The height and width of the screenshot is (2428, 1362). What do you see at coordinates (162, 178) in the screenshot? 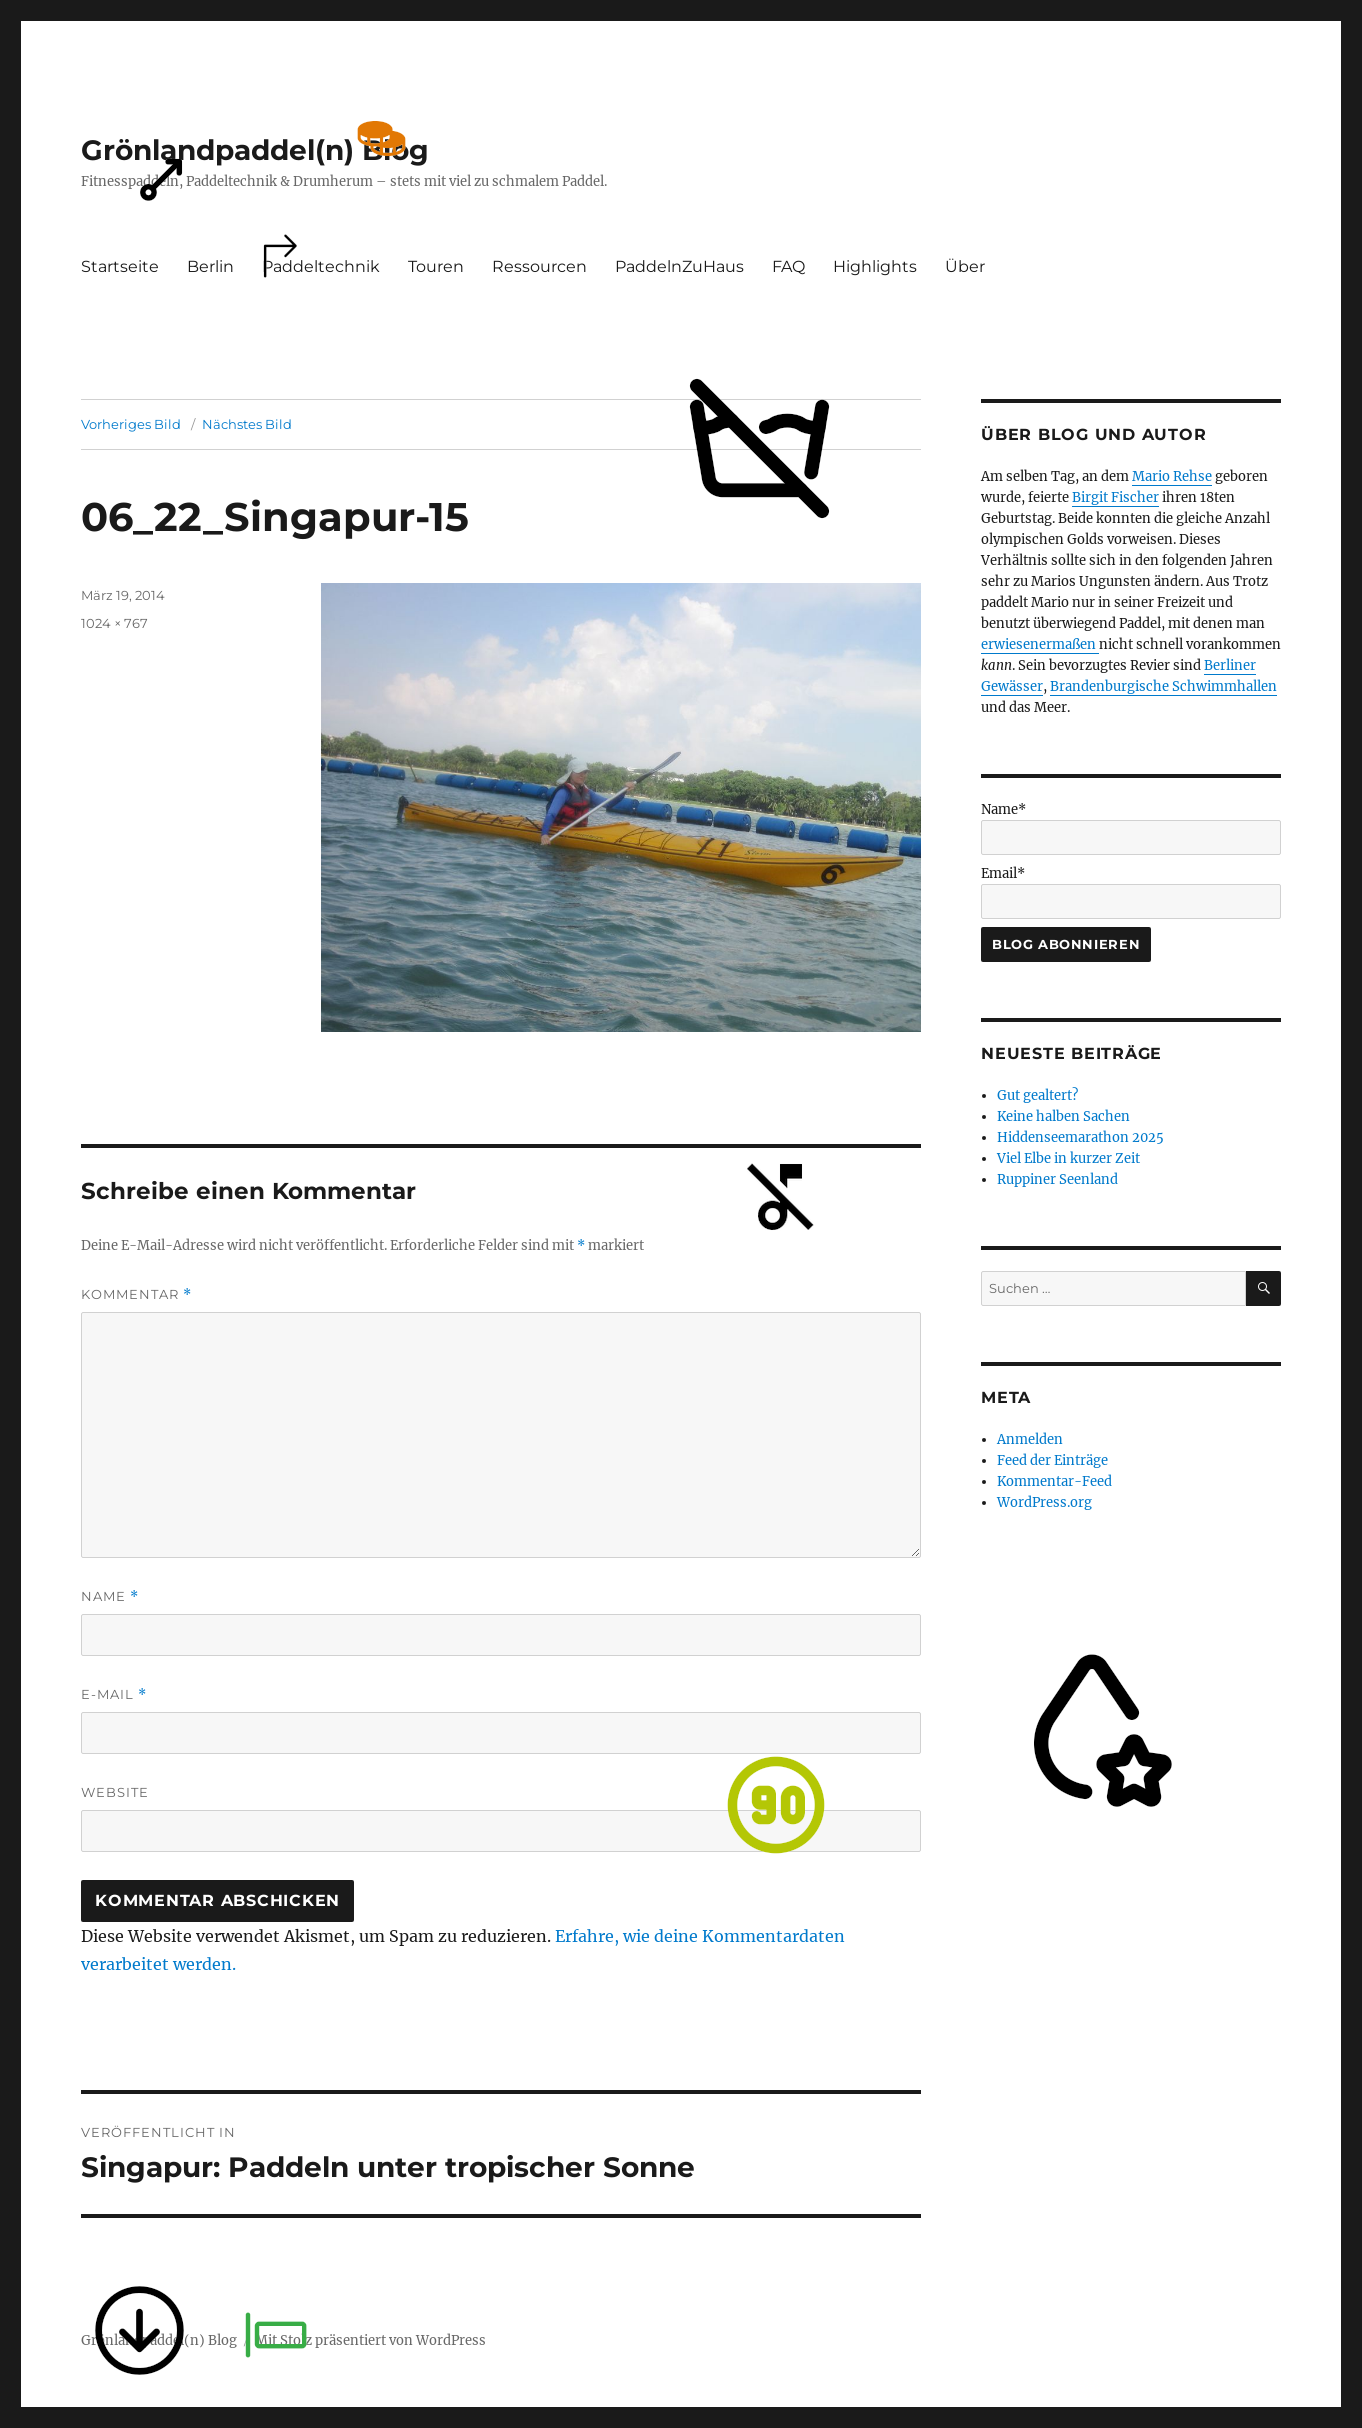
I see `open link in new tab or window` at bounding box center [162, 178].